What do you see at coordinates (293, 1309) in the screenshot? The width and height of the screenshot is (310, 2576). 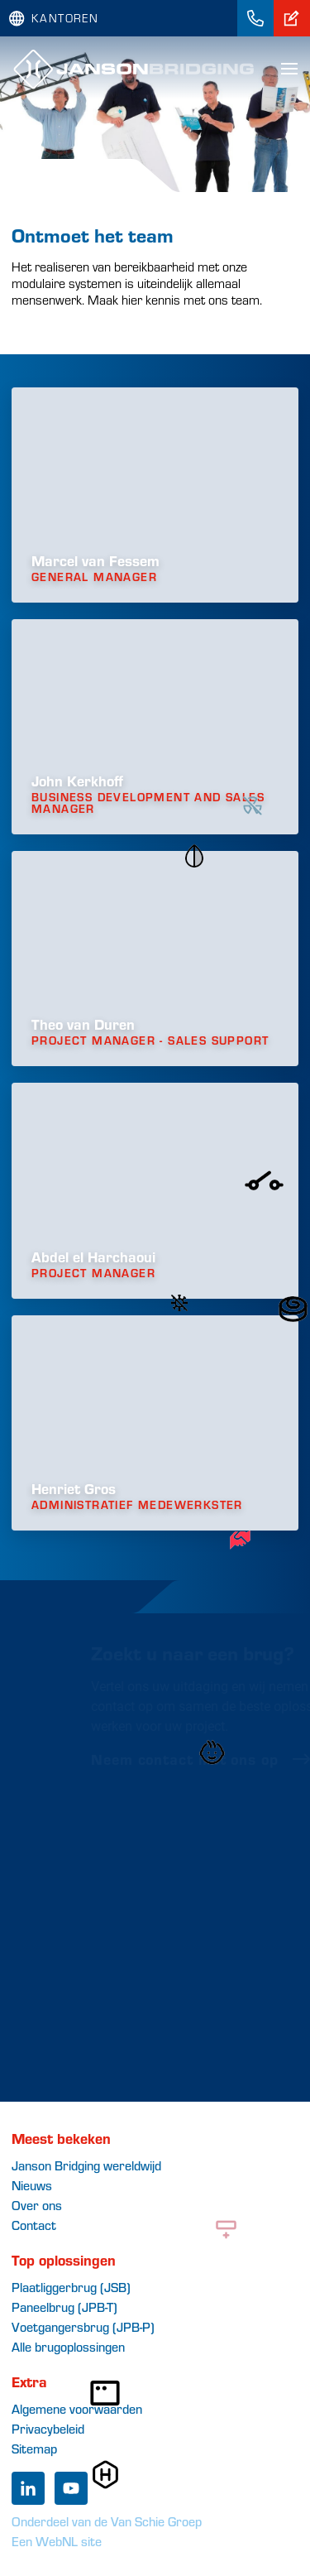 I see `browse bakery or dessert options` at bounding box center [293, 1309].